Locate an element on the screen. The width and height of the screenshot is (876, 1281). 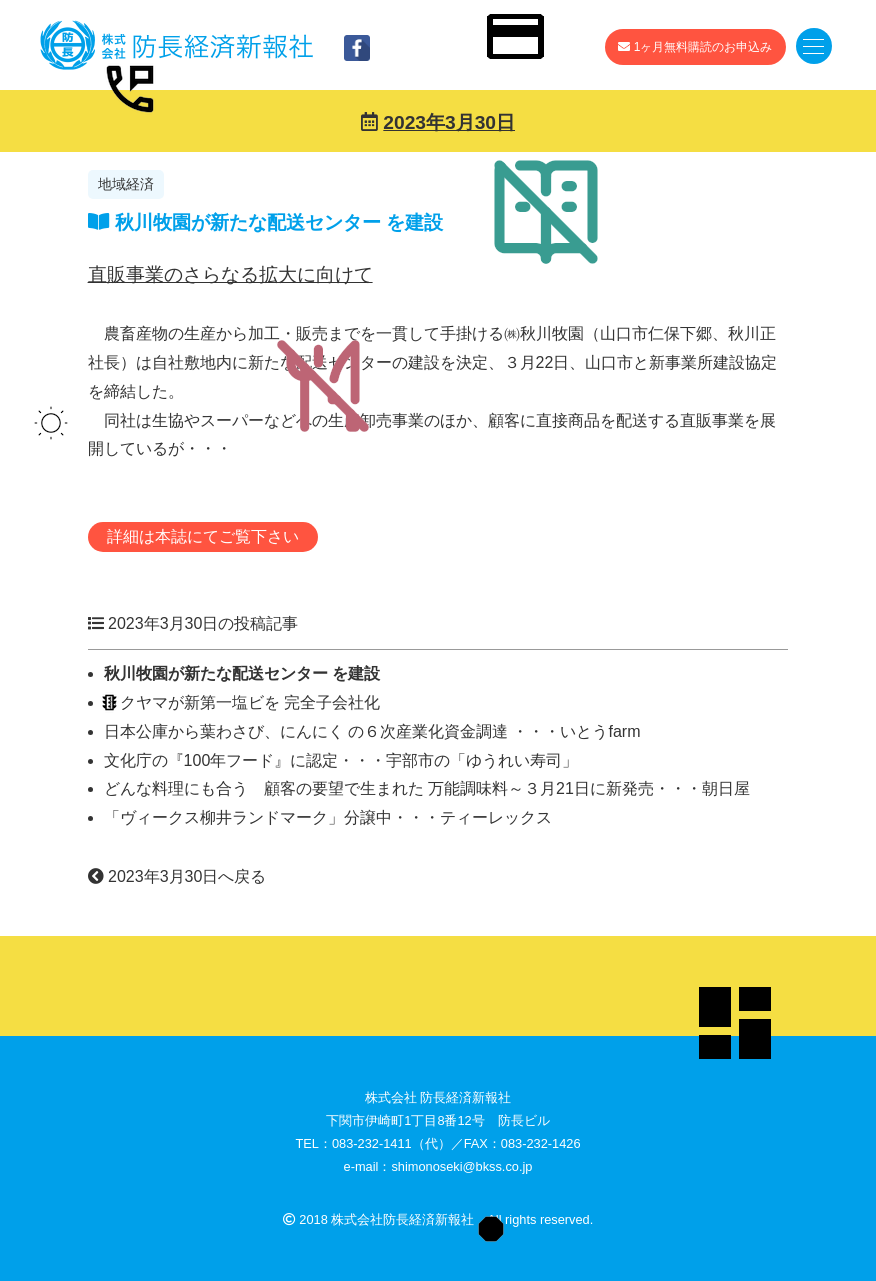
reduce screen brightness is located at coordinates (51, 423).